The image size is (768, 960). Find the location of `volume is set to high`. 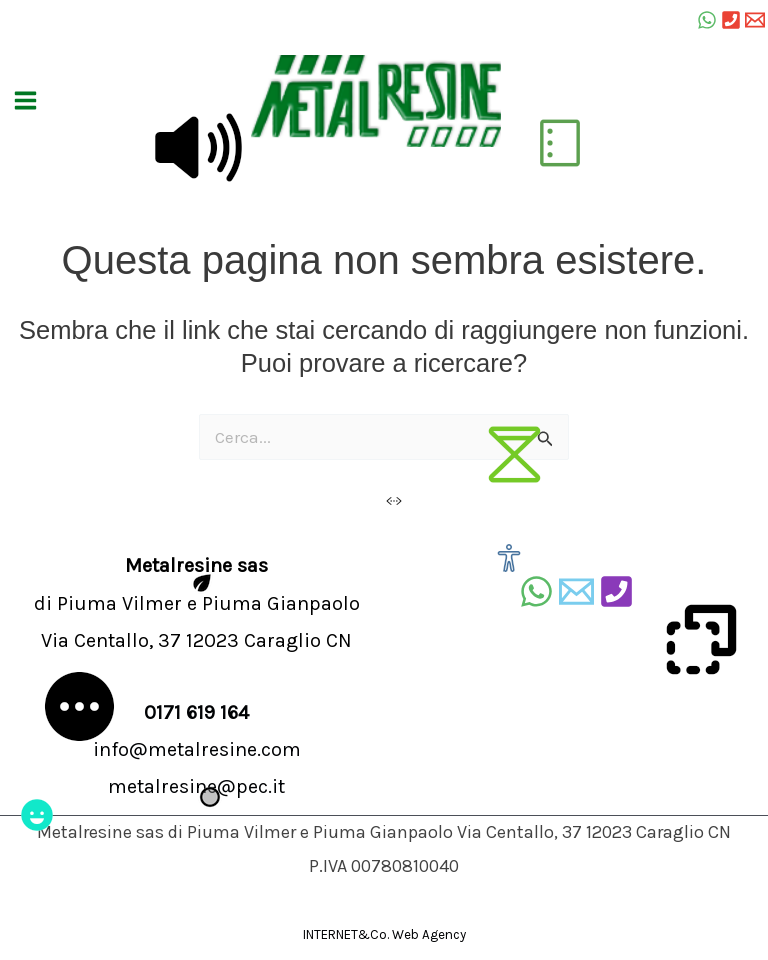

volume is set to high is located at coordinates (198, 147).